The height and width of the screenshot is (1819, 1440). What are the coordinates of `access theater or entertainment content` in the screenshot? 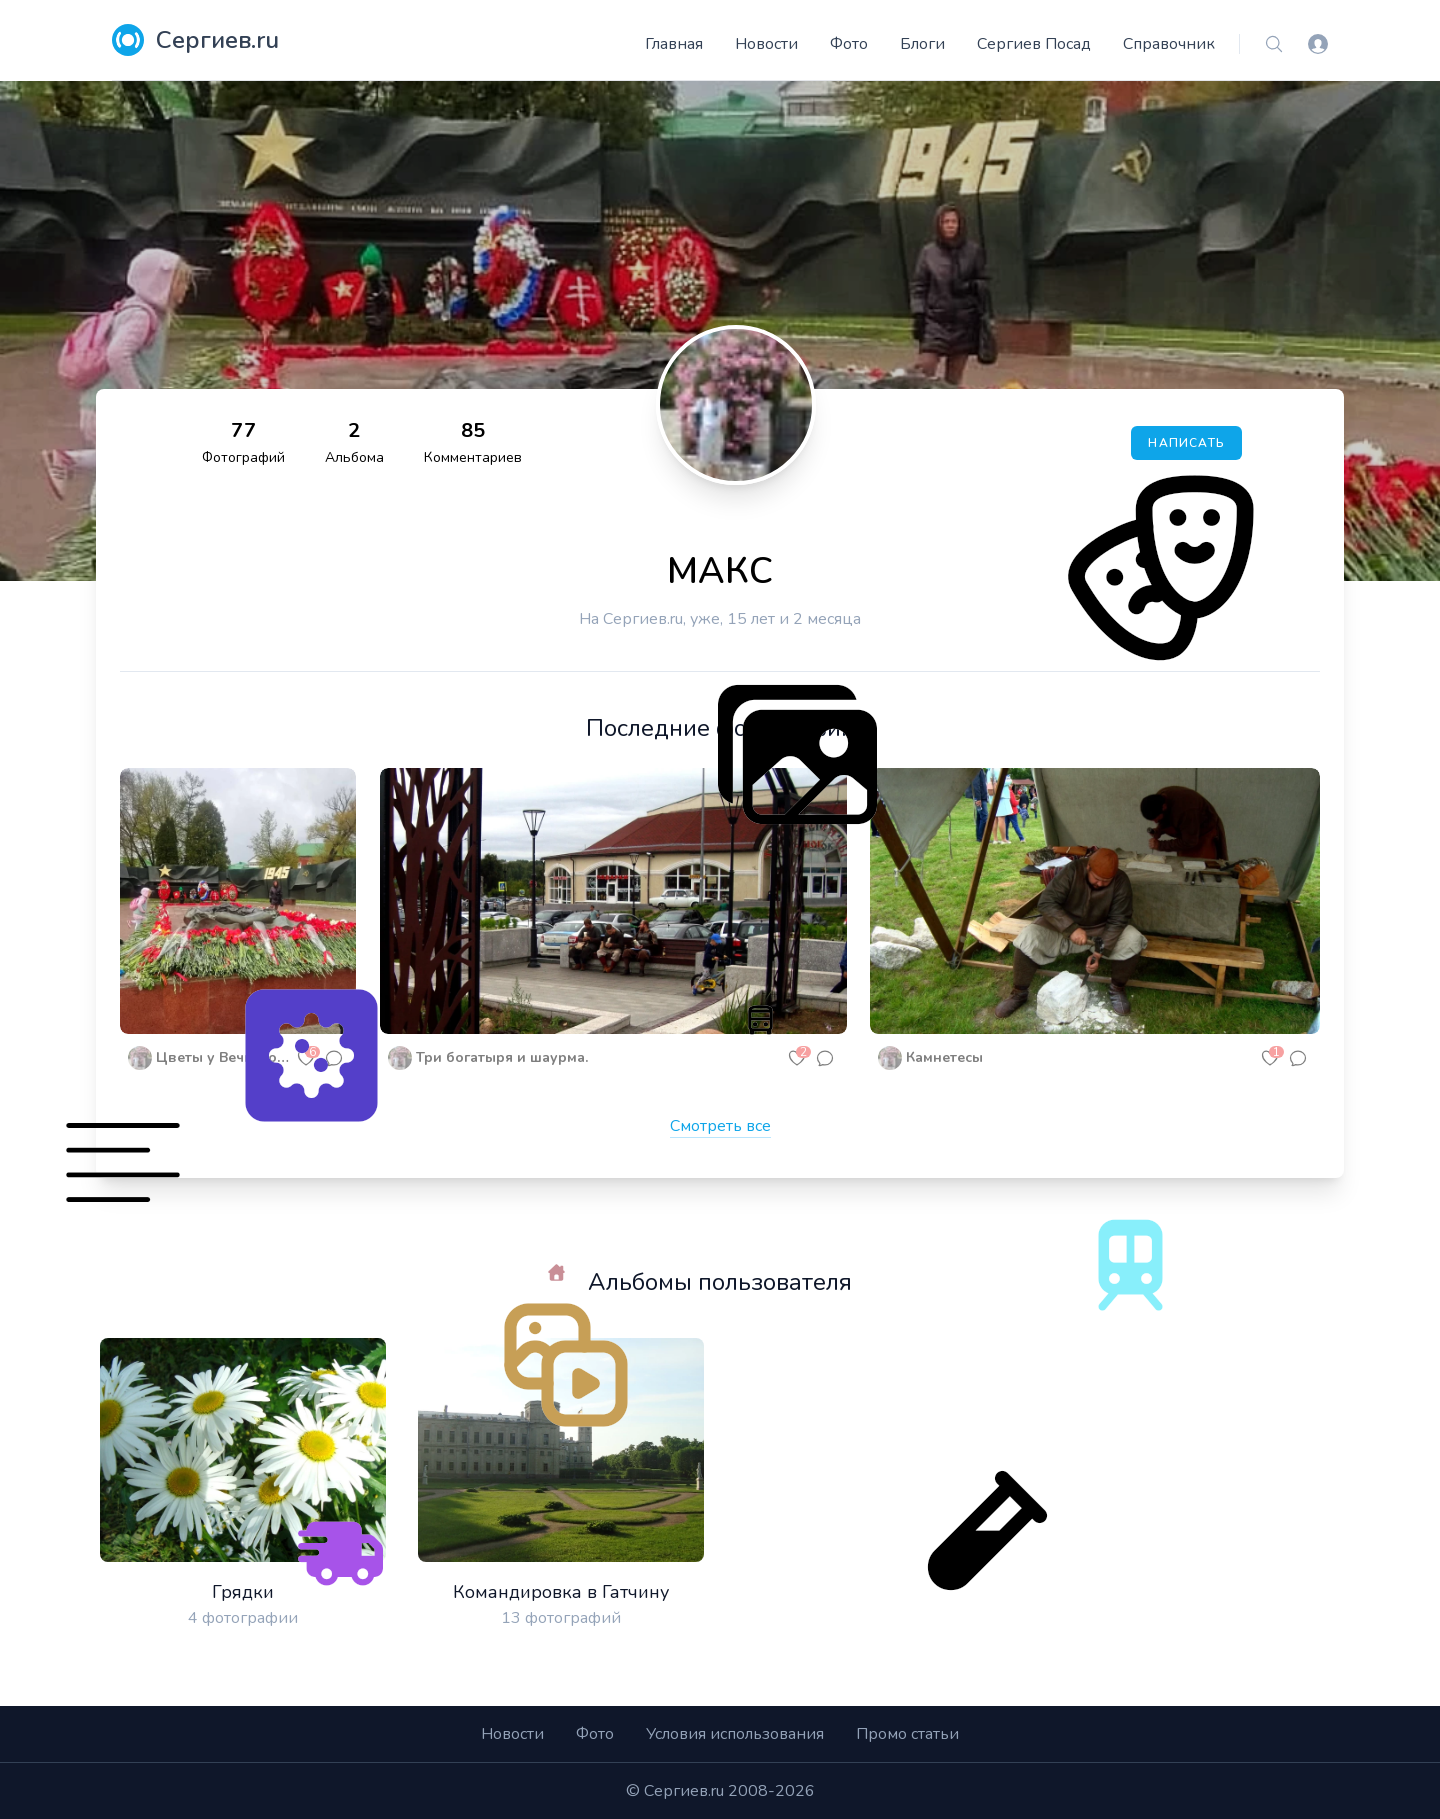 It's located at (1161, 568).